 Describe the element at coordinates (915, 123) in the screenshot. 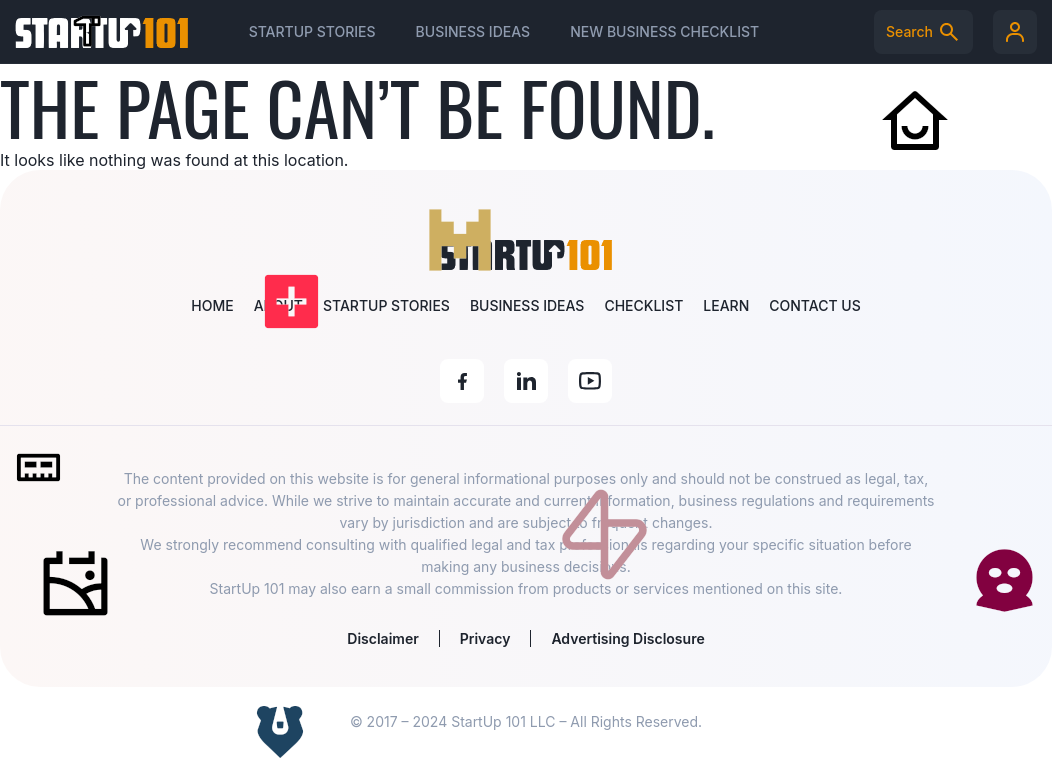

I see `go to home screen` at that location.